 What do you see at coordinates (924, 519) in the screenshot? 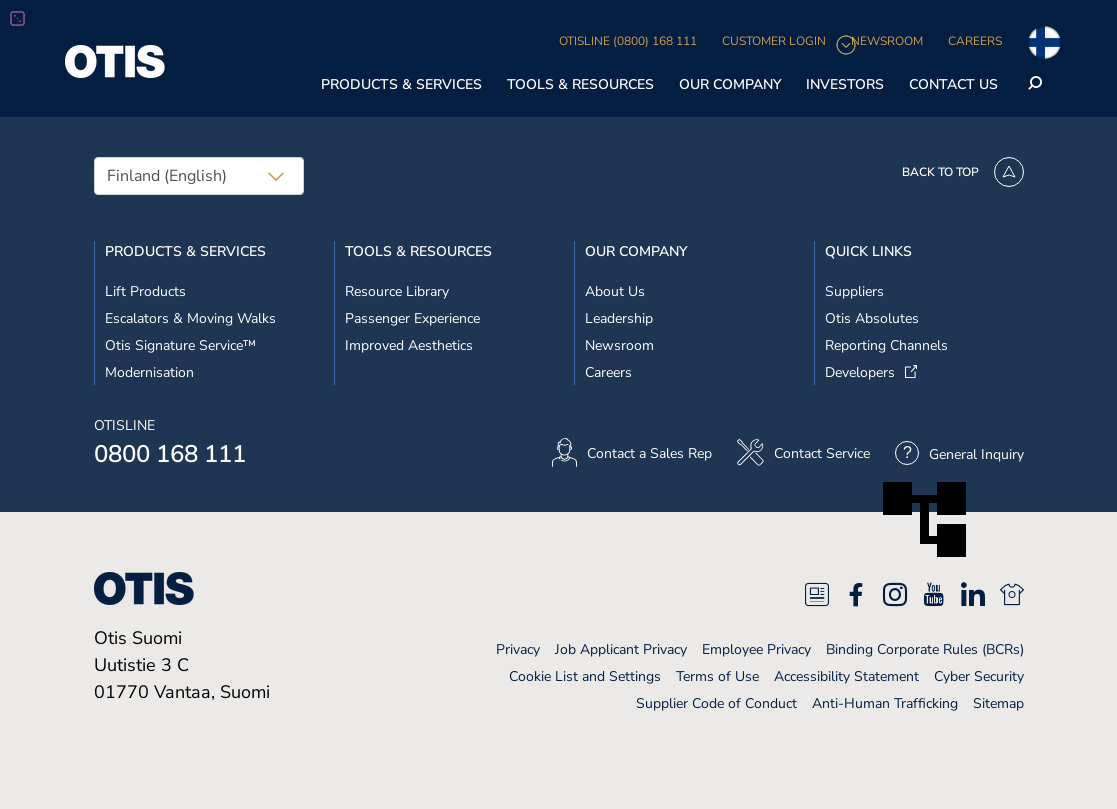
I see `view account hierarchy or organizational structure` at bounding box center [924, 519].